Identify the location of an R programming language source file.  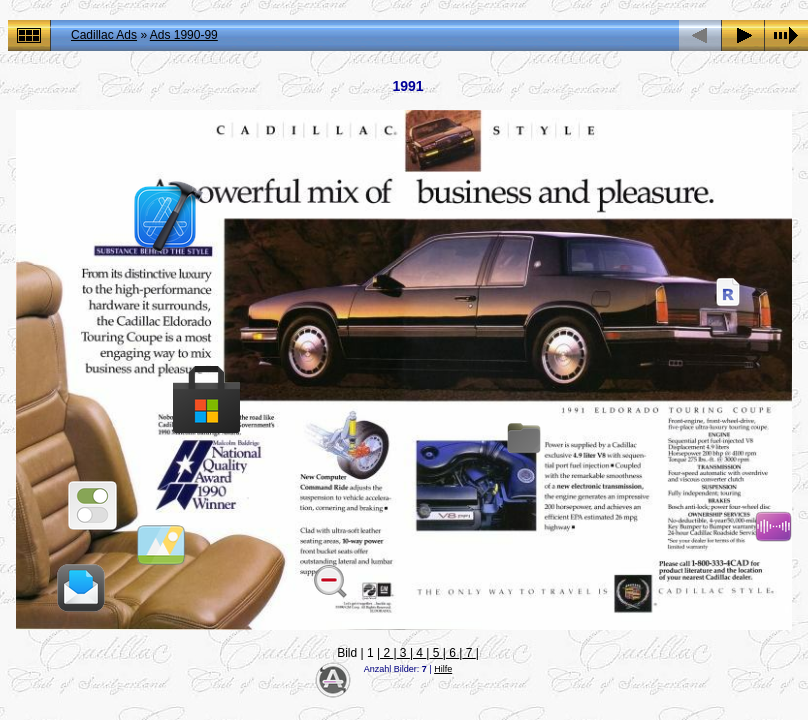
(728, 292).